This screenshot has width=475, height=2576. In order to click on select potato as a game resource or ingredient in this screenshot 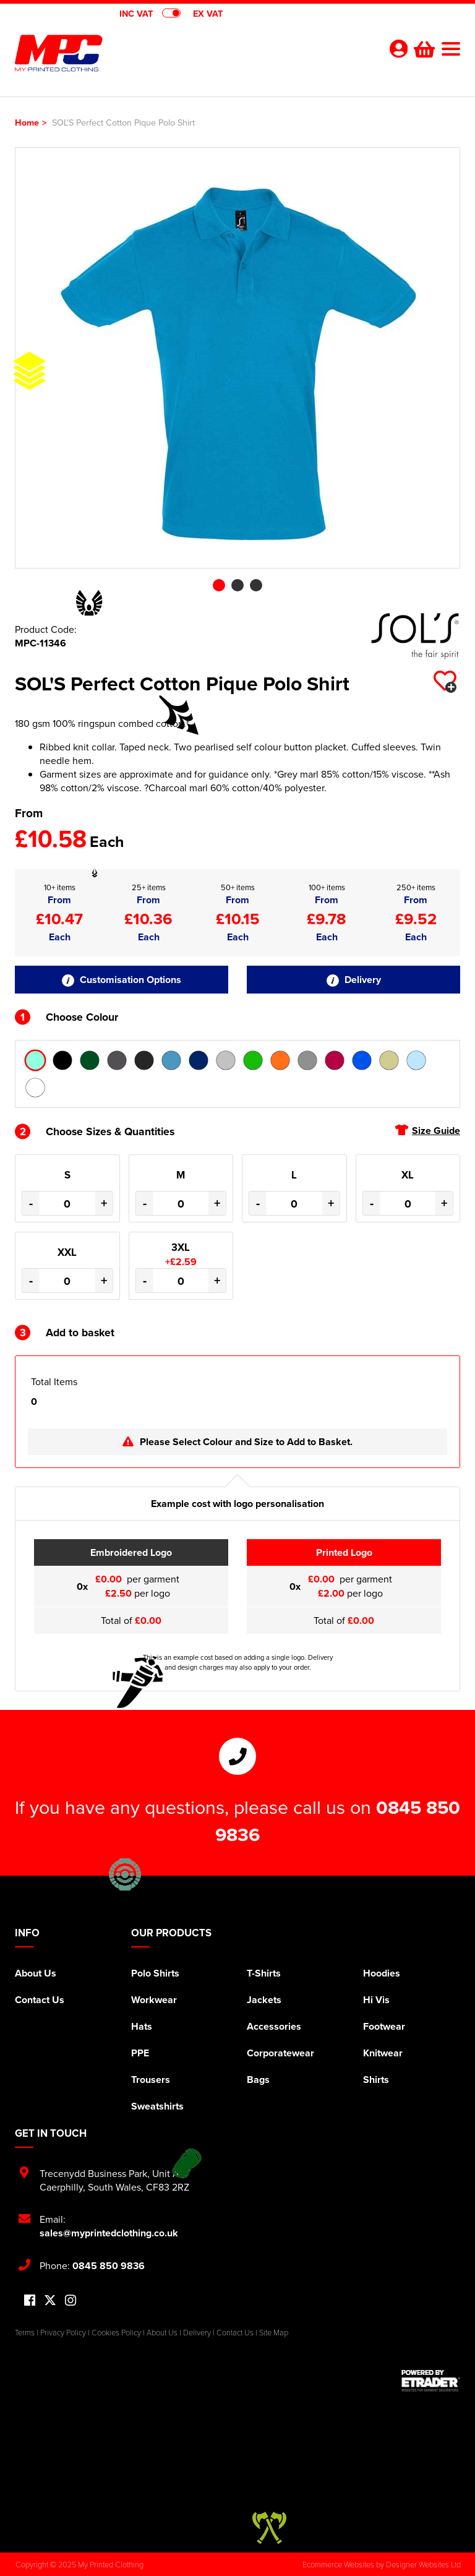, I will do `click(187, 2163)`.